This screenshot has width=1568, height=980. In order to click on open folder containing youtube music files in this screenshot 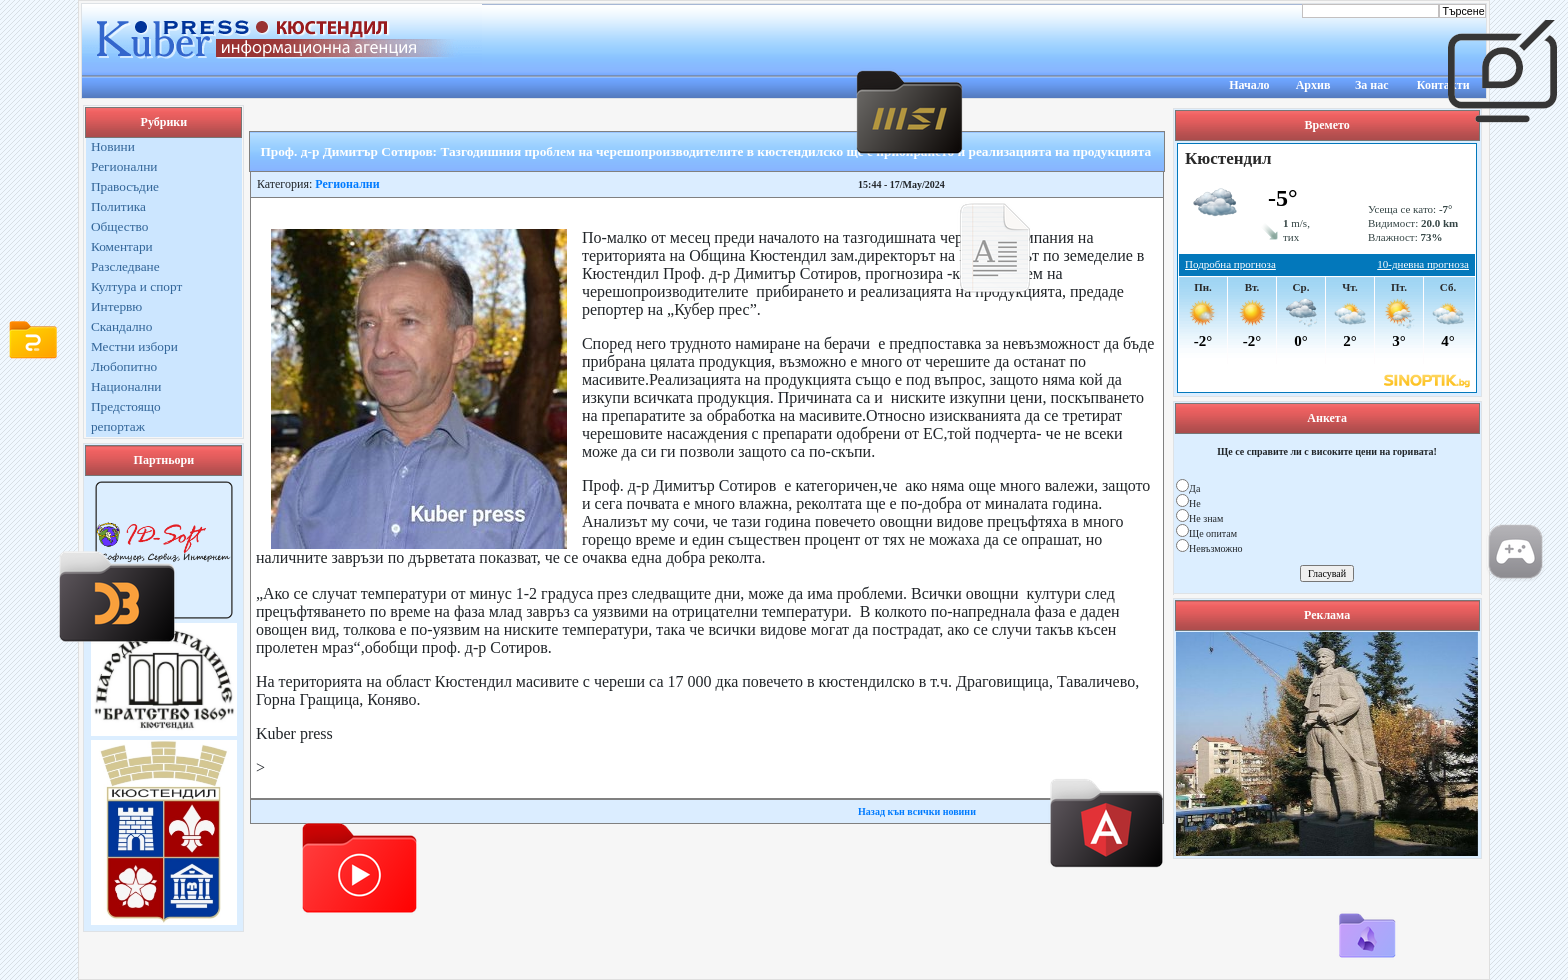, I will do `click(359, 871)`.